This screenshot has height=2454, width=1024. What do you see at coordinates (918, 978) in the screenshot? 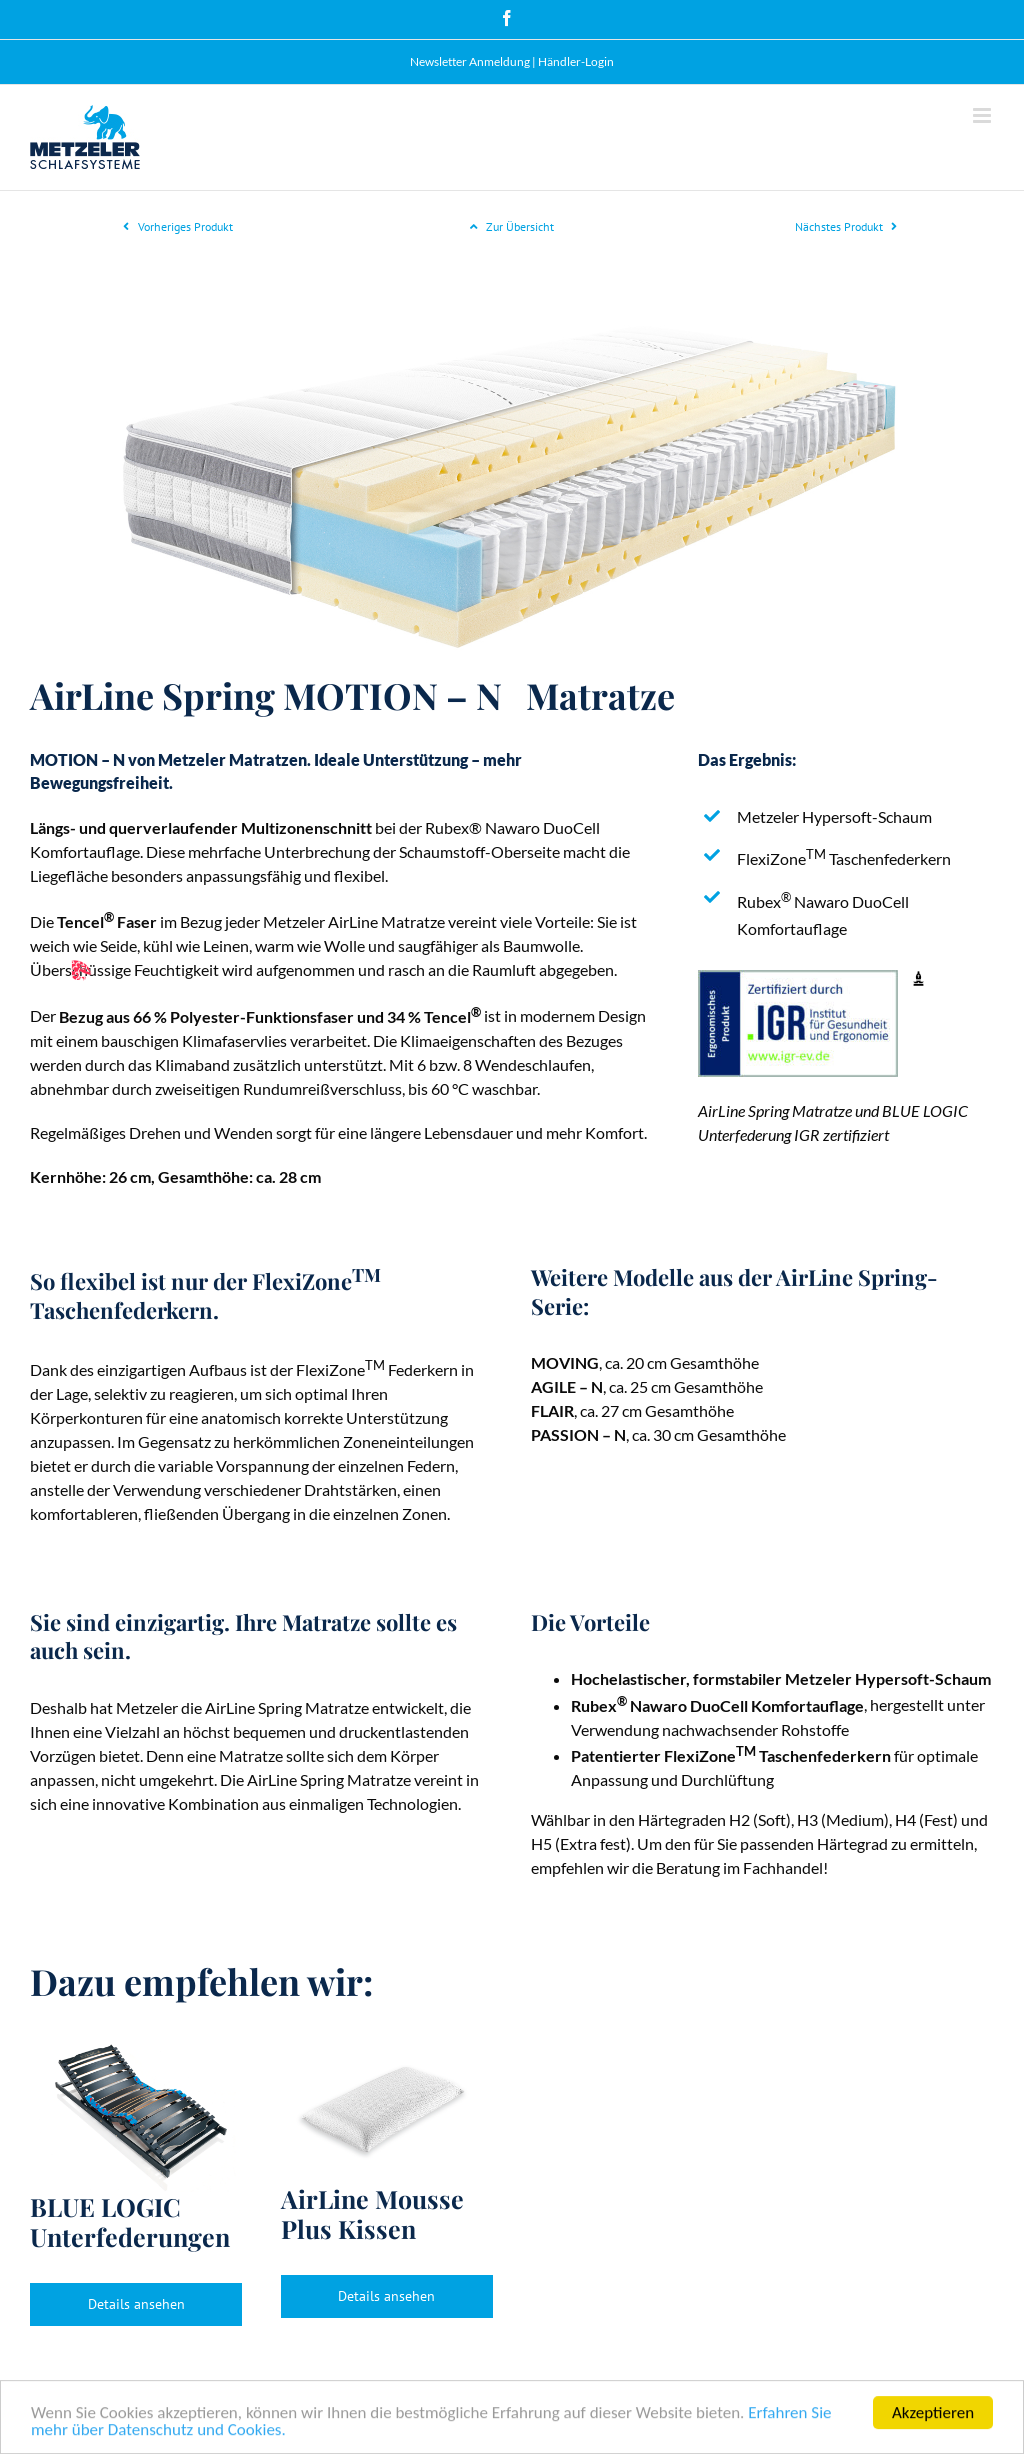
I see `select the bishop piece in a chess game` at bounding box center [918, 978].